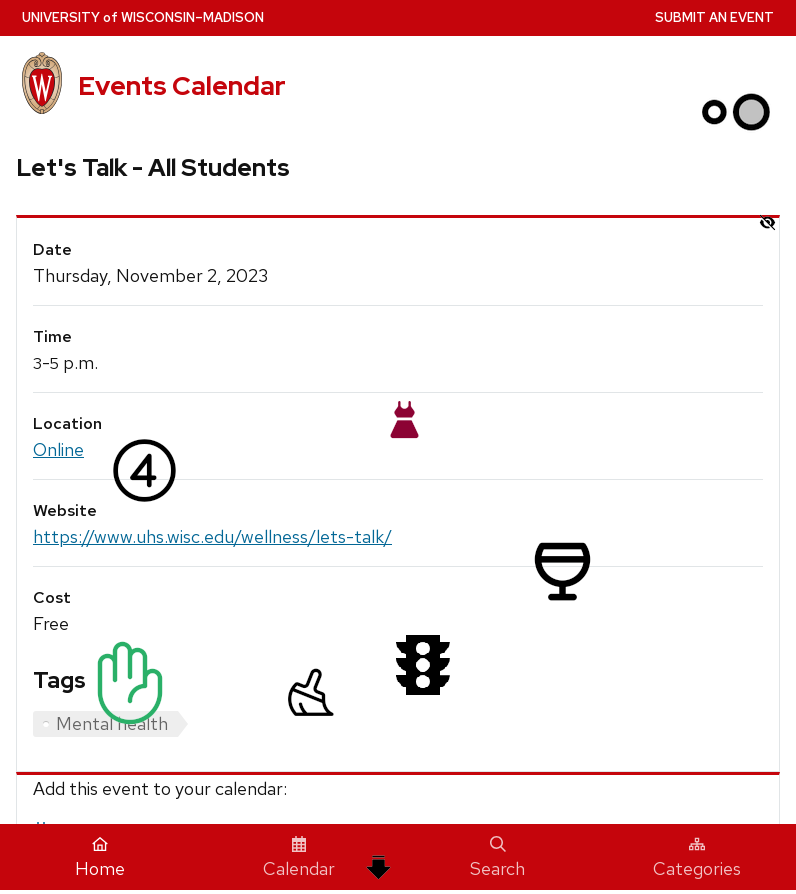  What do you see at coordinates (144, 470) in the screenshot?
I see `indicates step four in a multi-step process` at bounding box center [144, 470].